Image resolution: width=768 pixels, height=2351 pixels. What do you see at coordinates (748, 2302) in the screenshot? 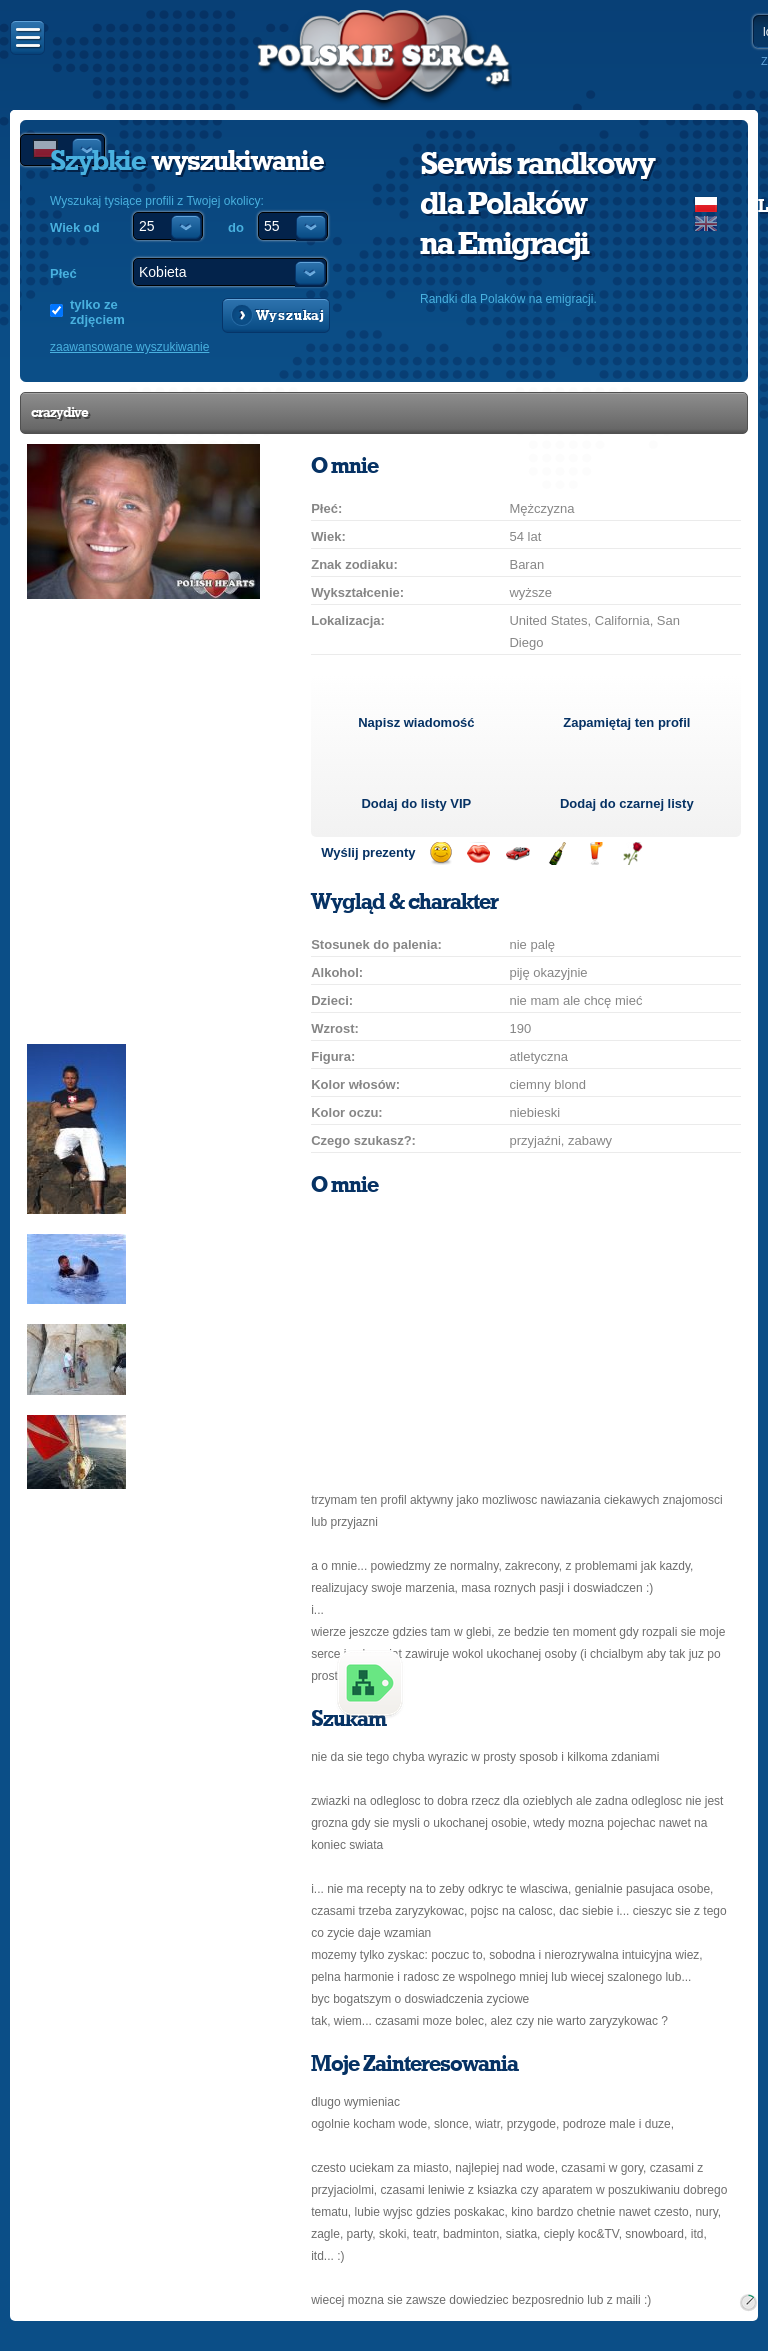
I see `open sysprof system profiler` at bounding box center [748, 2302].